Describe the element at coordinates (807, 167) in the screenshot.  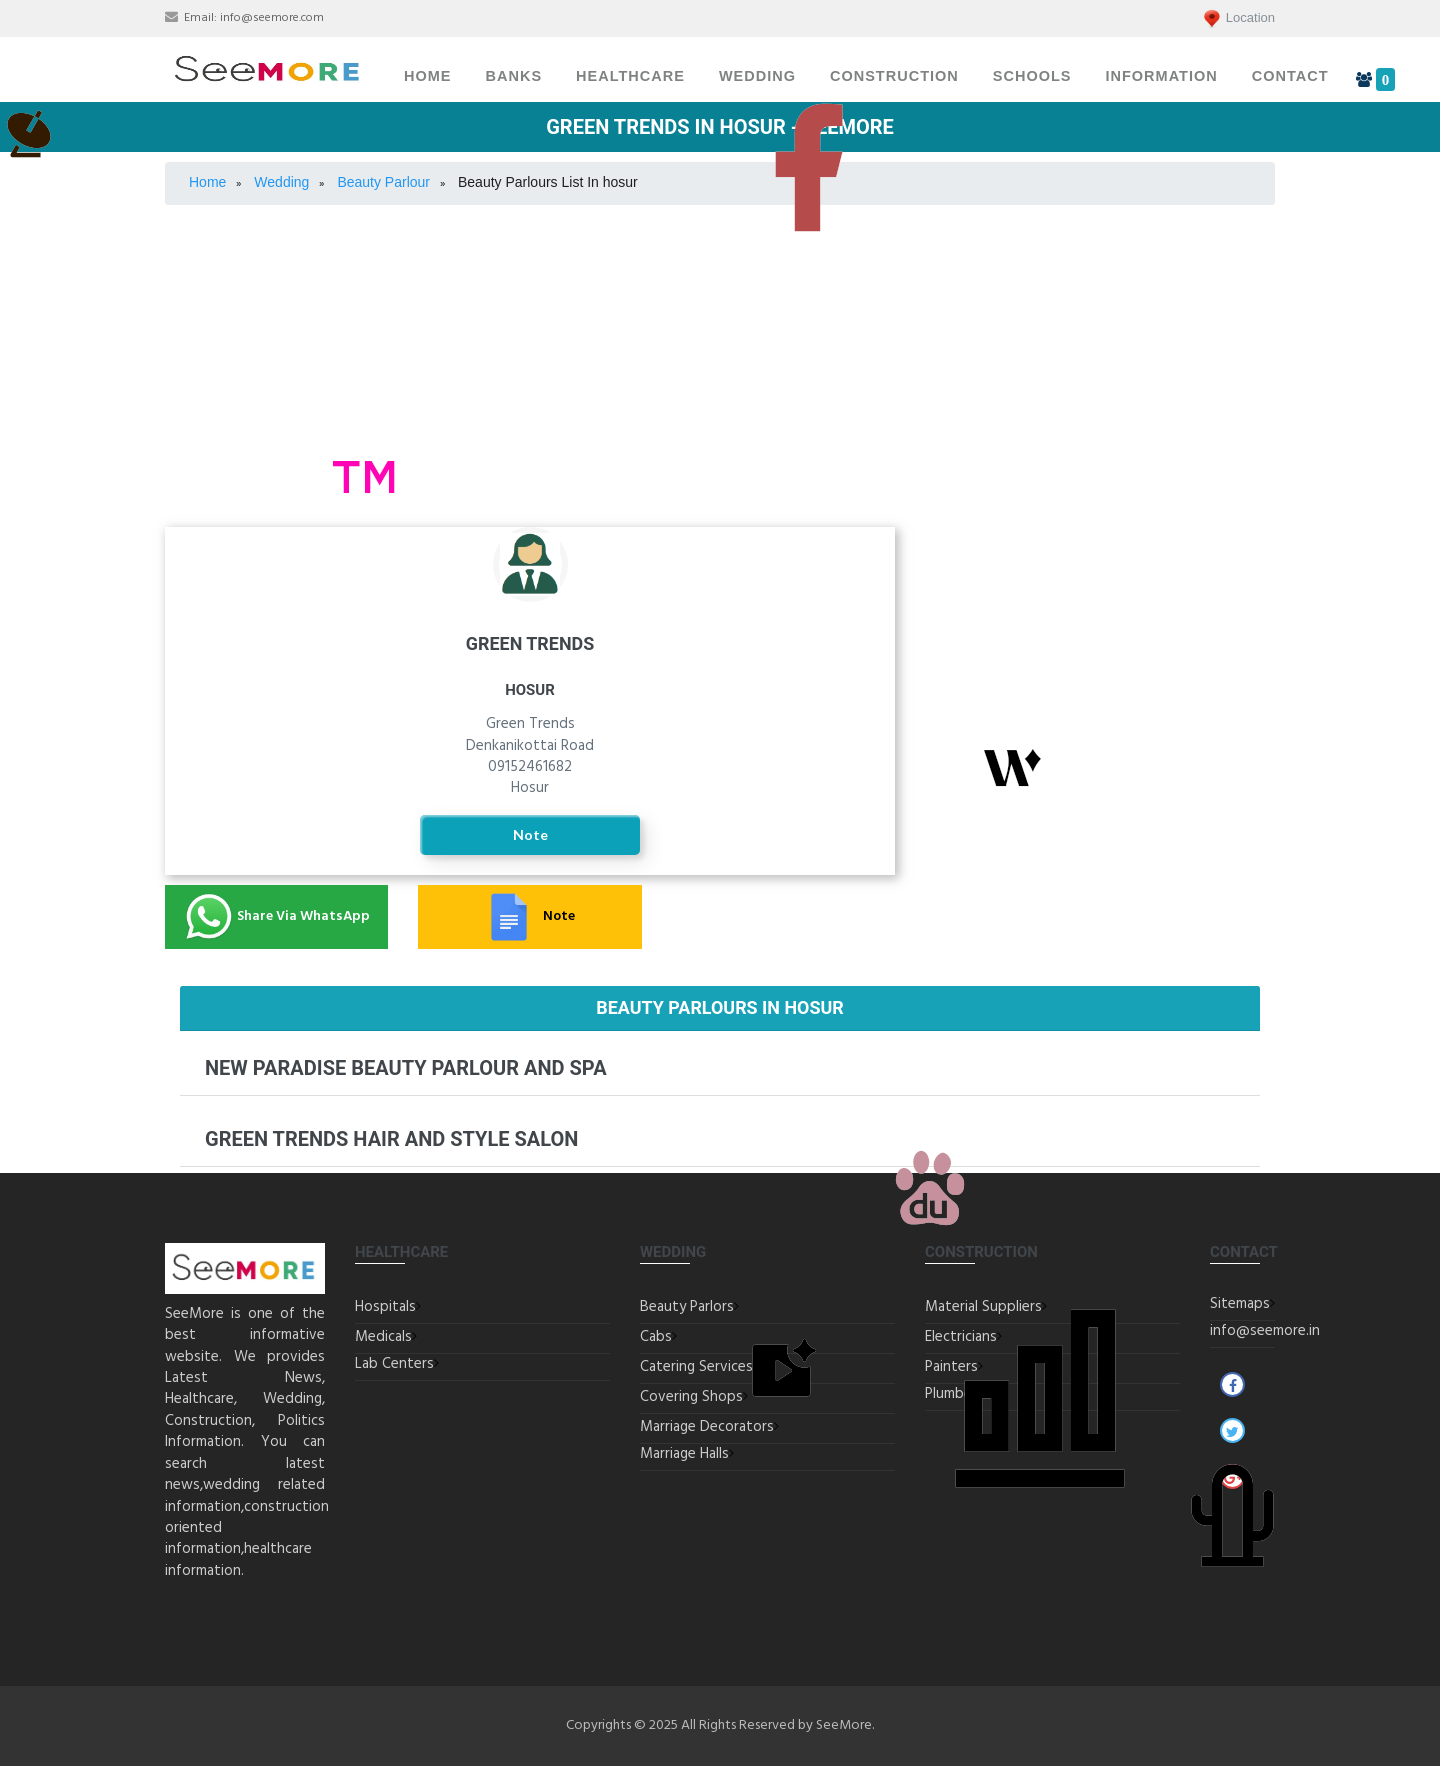
I see `open Facebook app` at that location.